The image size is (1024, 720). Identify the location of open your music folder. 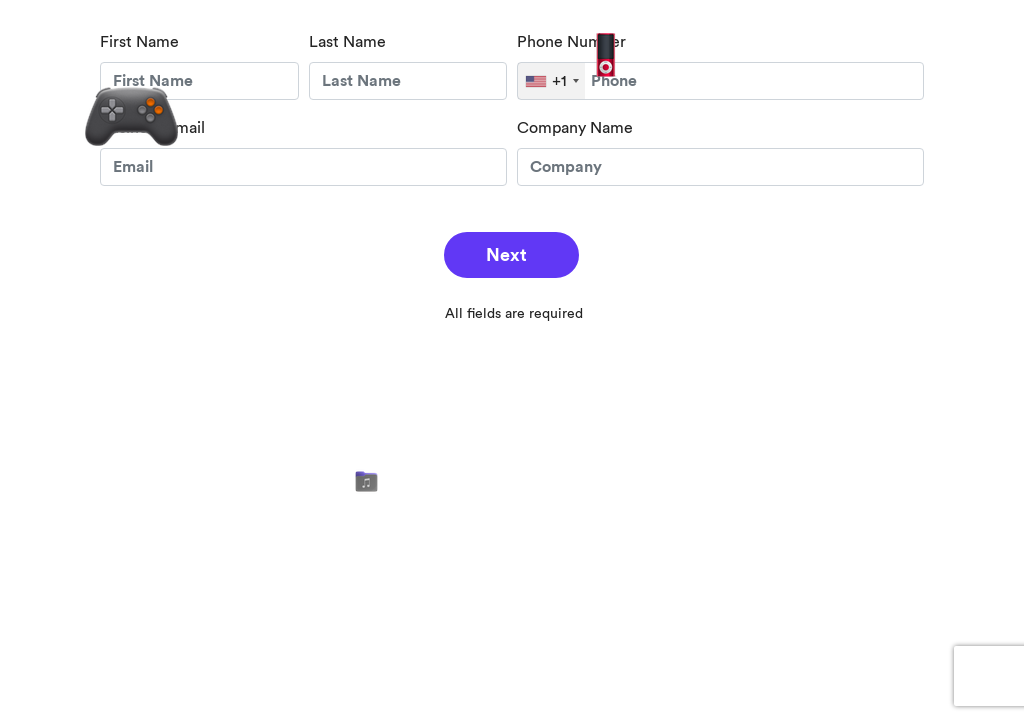
(366, 481).